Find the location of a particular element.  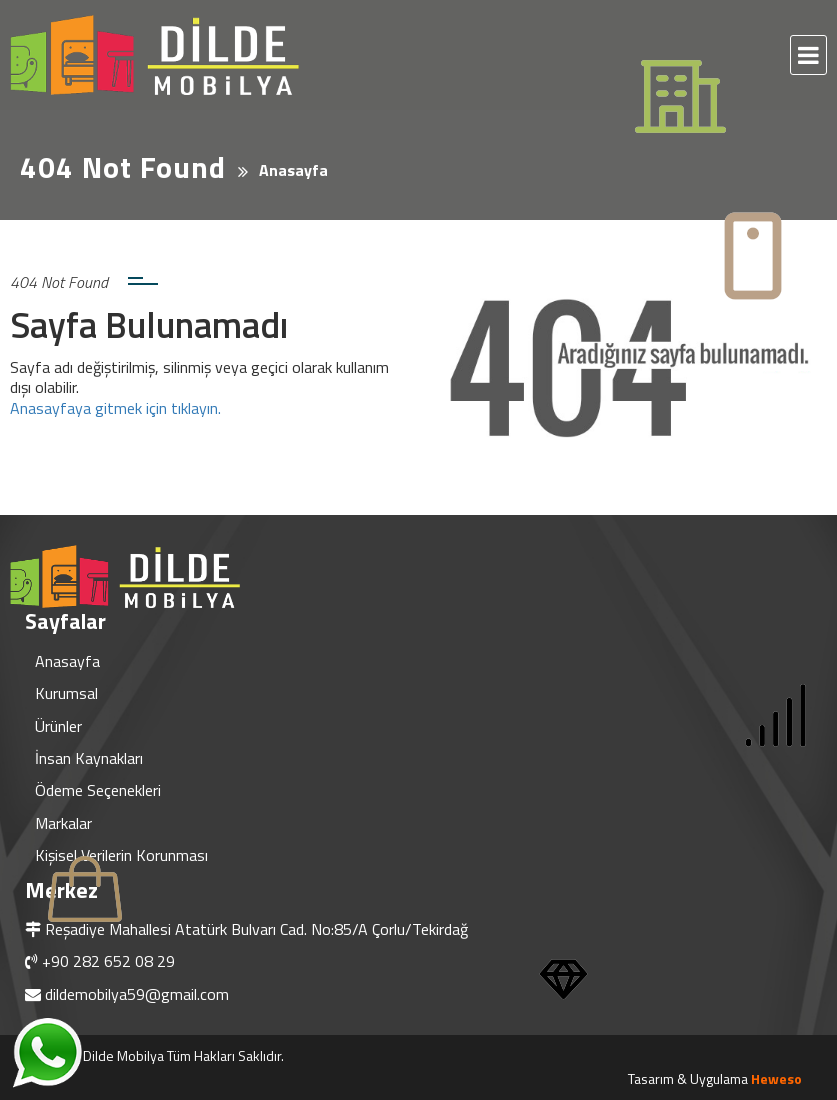

open sketch design app is located at coordinates (563, 978).